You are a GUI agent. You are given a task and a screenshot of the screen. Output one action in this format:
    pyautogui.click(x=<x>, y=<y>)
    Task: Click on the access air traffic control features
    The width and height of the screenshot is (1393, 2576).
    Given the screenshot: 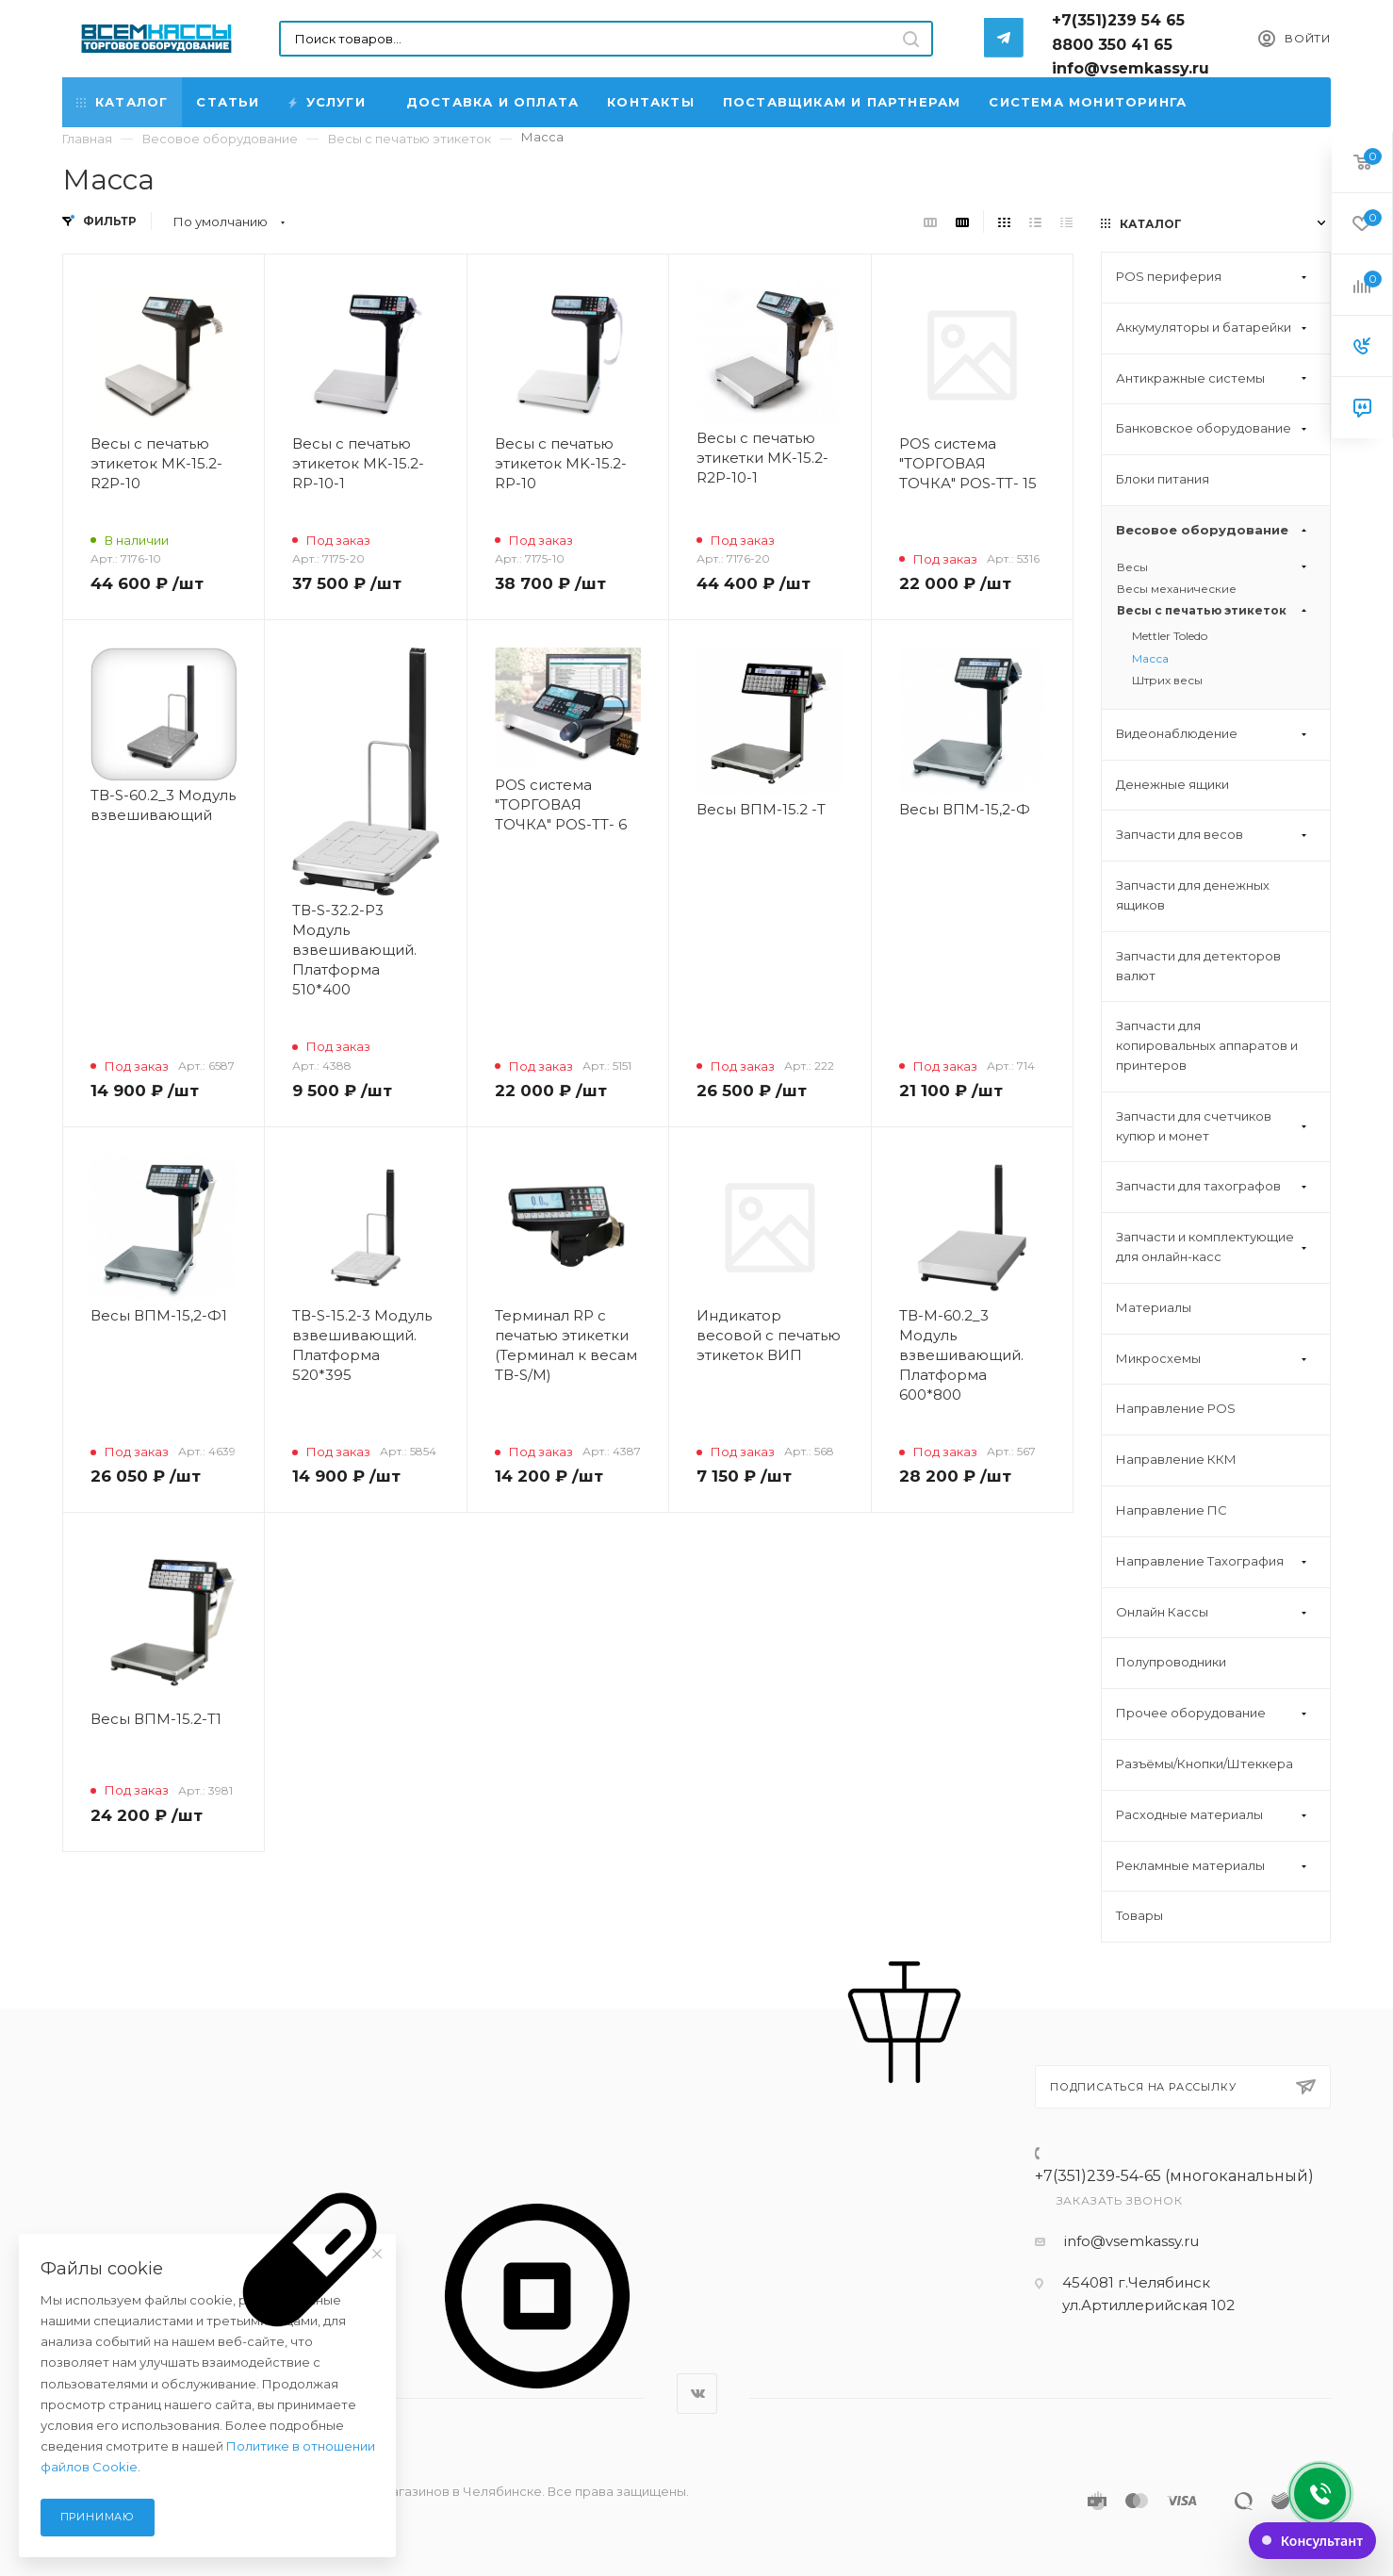 What is the action you would take?
    pyautogui.click(x=904, y=2022)
    